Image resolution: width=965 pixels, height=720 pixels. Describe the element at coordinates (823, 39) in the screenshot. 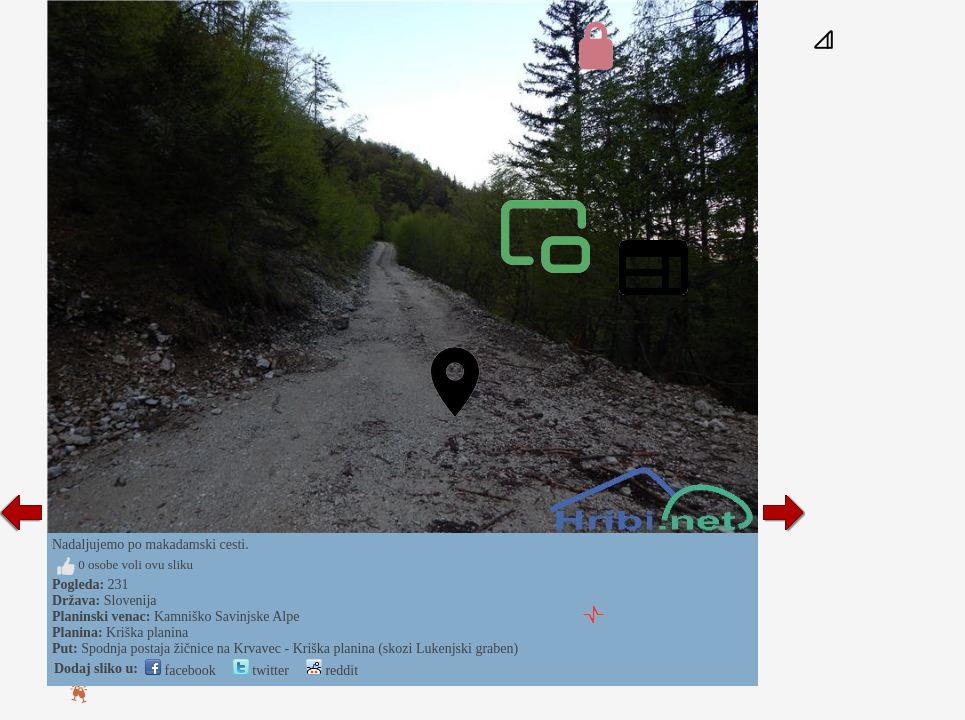

I see `indicates strong cellular signal strength` at that location.